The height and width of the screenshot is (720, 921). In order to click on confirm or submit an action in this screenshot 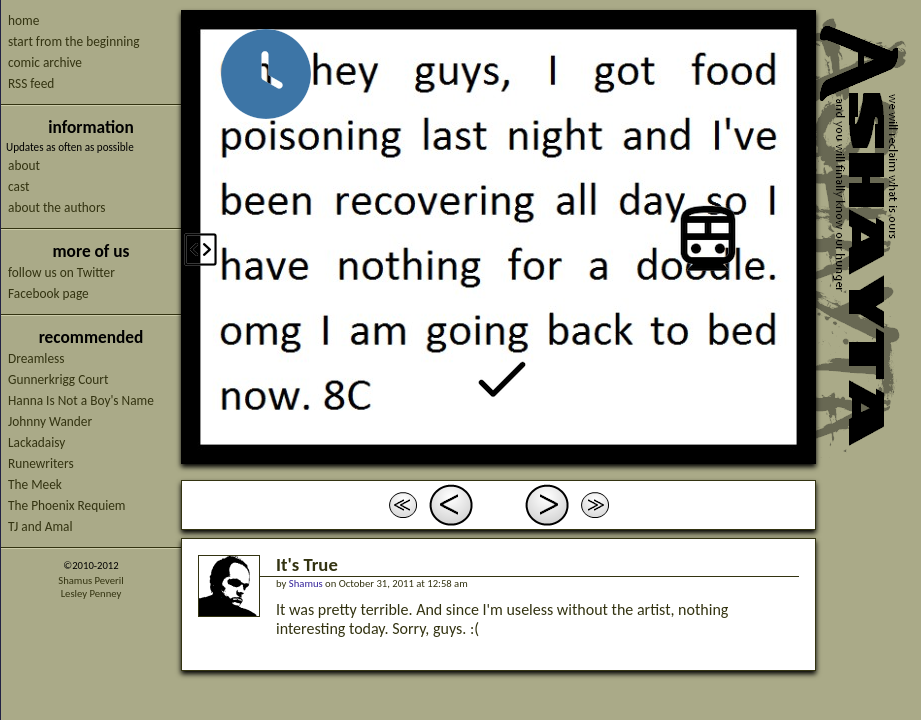, I will do `click(501, 378)`.